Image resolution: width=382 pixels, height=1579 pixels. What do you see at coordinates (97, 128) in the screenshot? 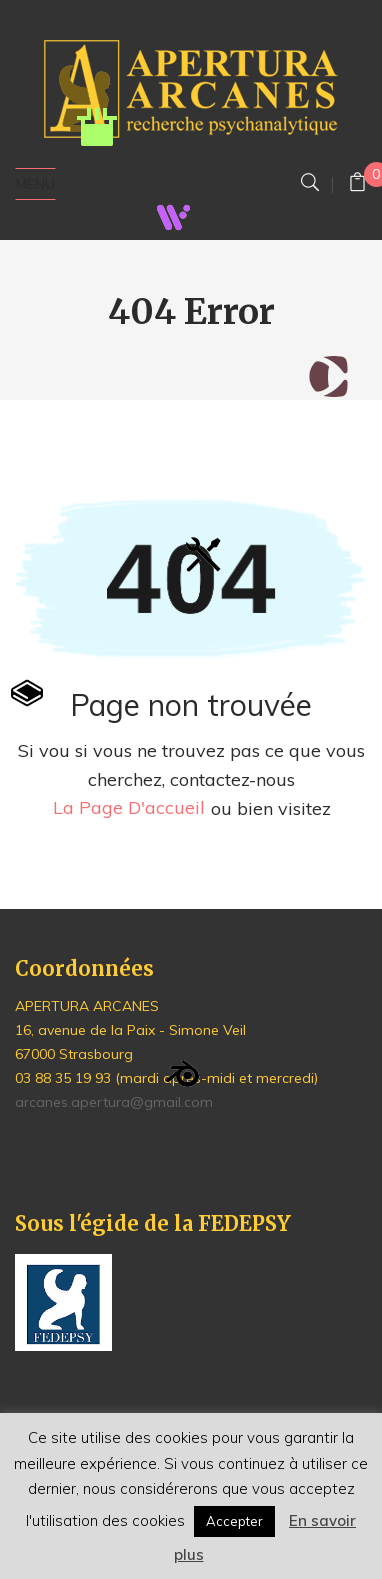
I see `sensor device status indicator` at bounding box center [97, 128].